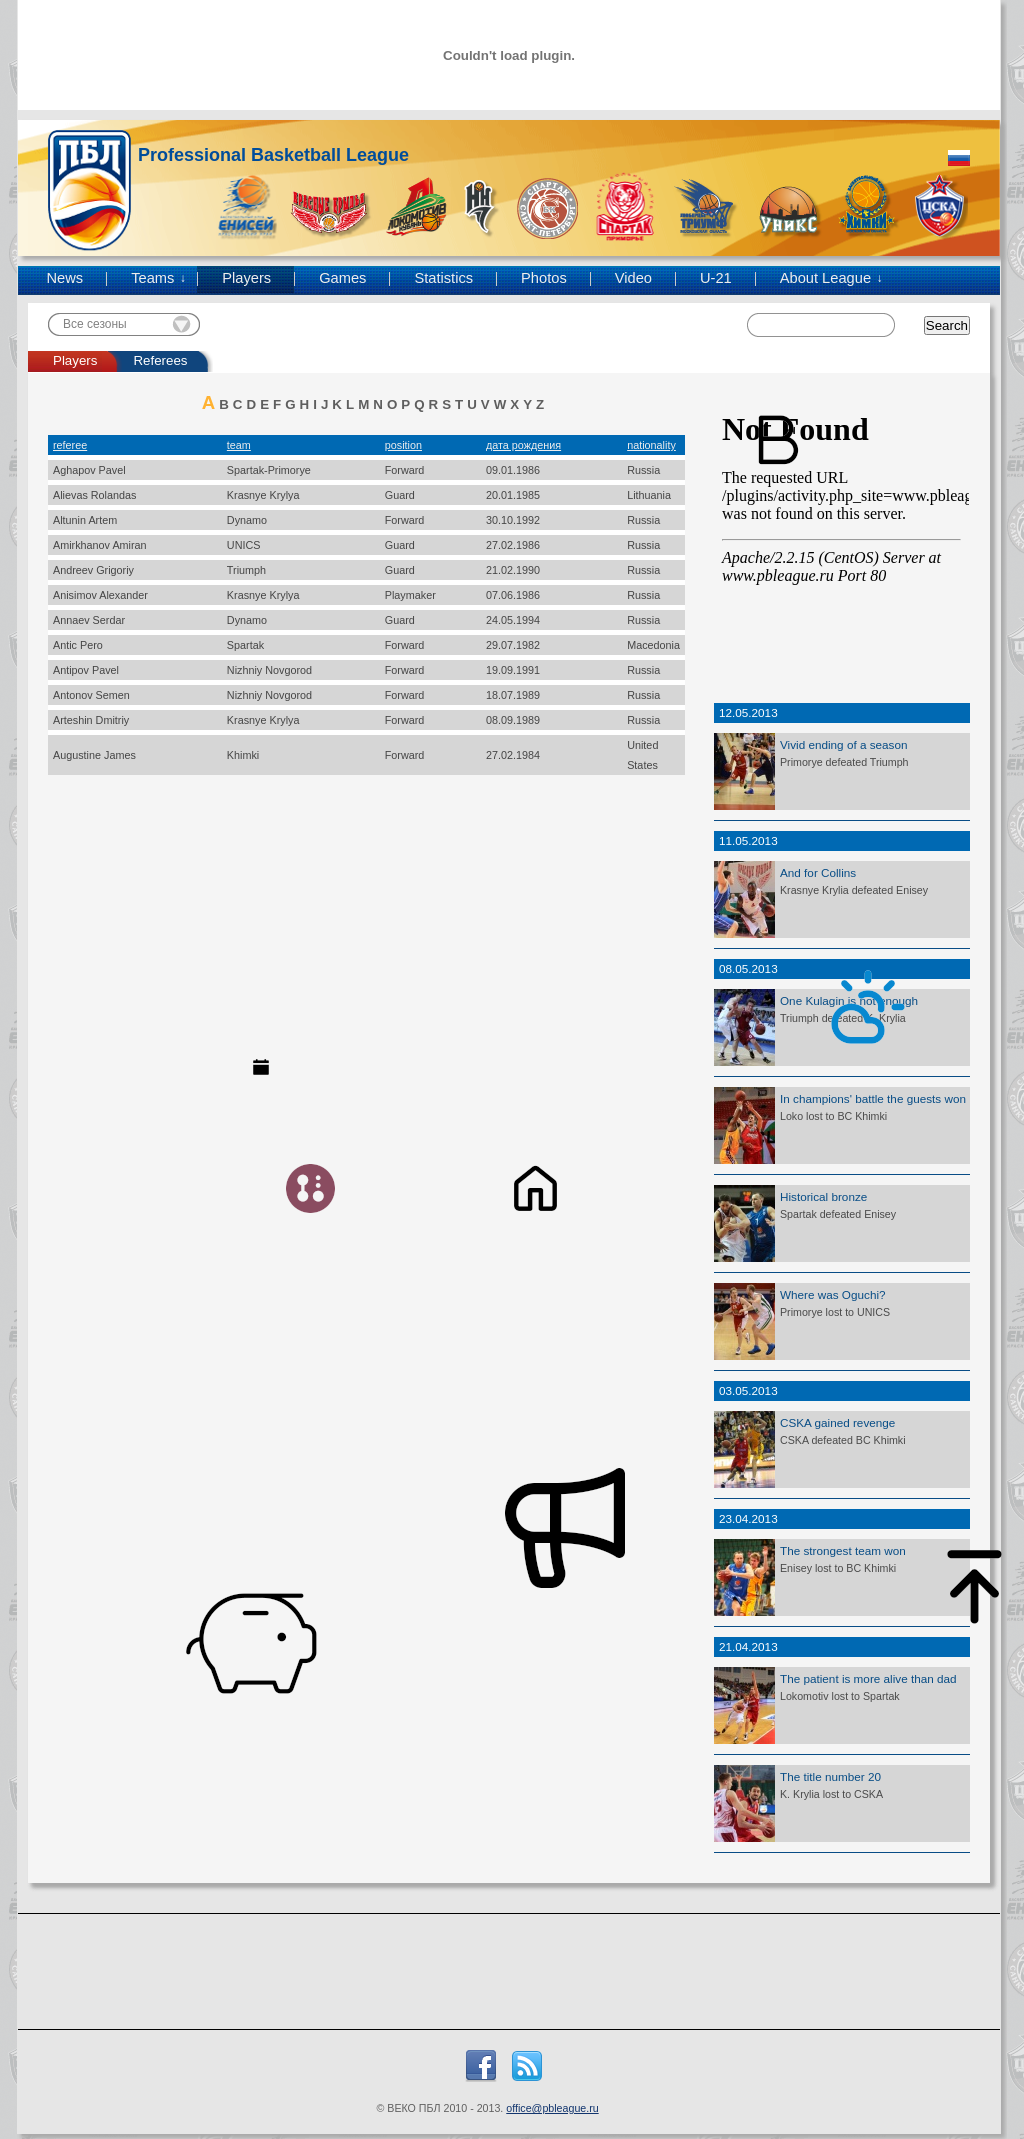 The width and height of the screenshot is (1024, 2139). What do you see at coordinates (565, 1528) in the screenshot?
I see `make an announcement or broadcast` at bounding box center [565, 1528].